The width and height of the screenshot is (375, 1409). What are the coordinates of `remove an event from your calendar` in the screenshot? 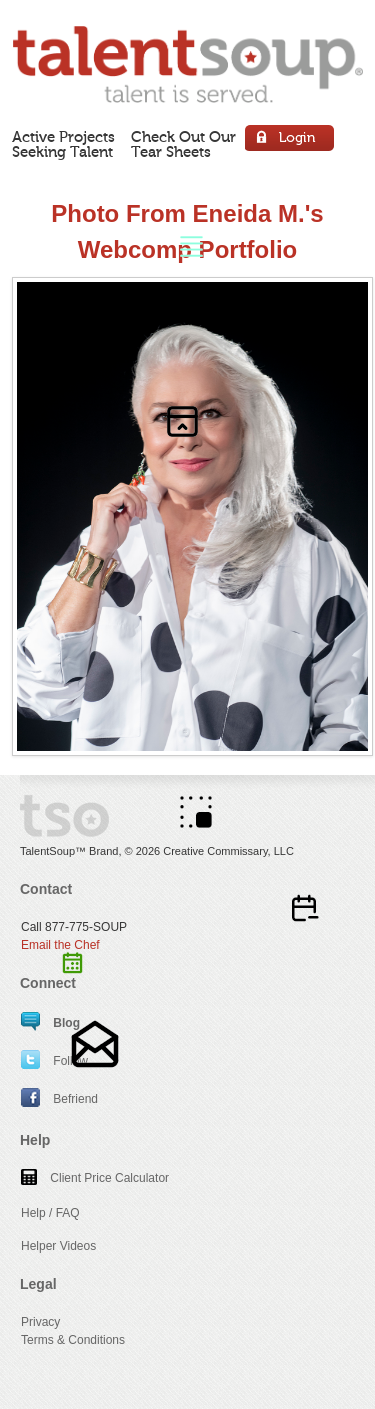 It's located at (304, 908).